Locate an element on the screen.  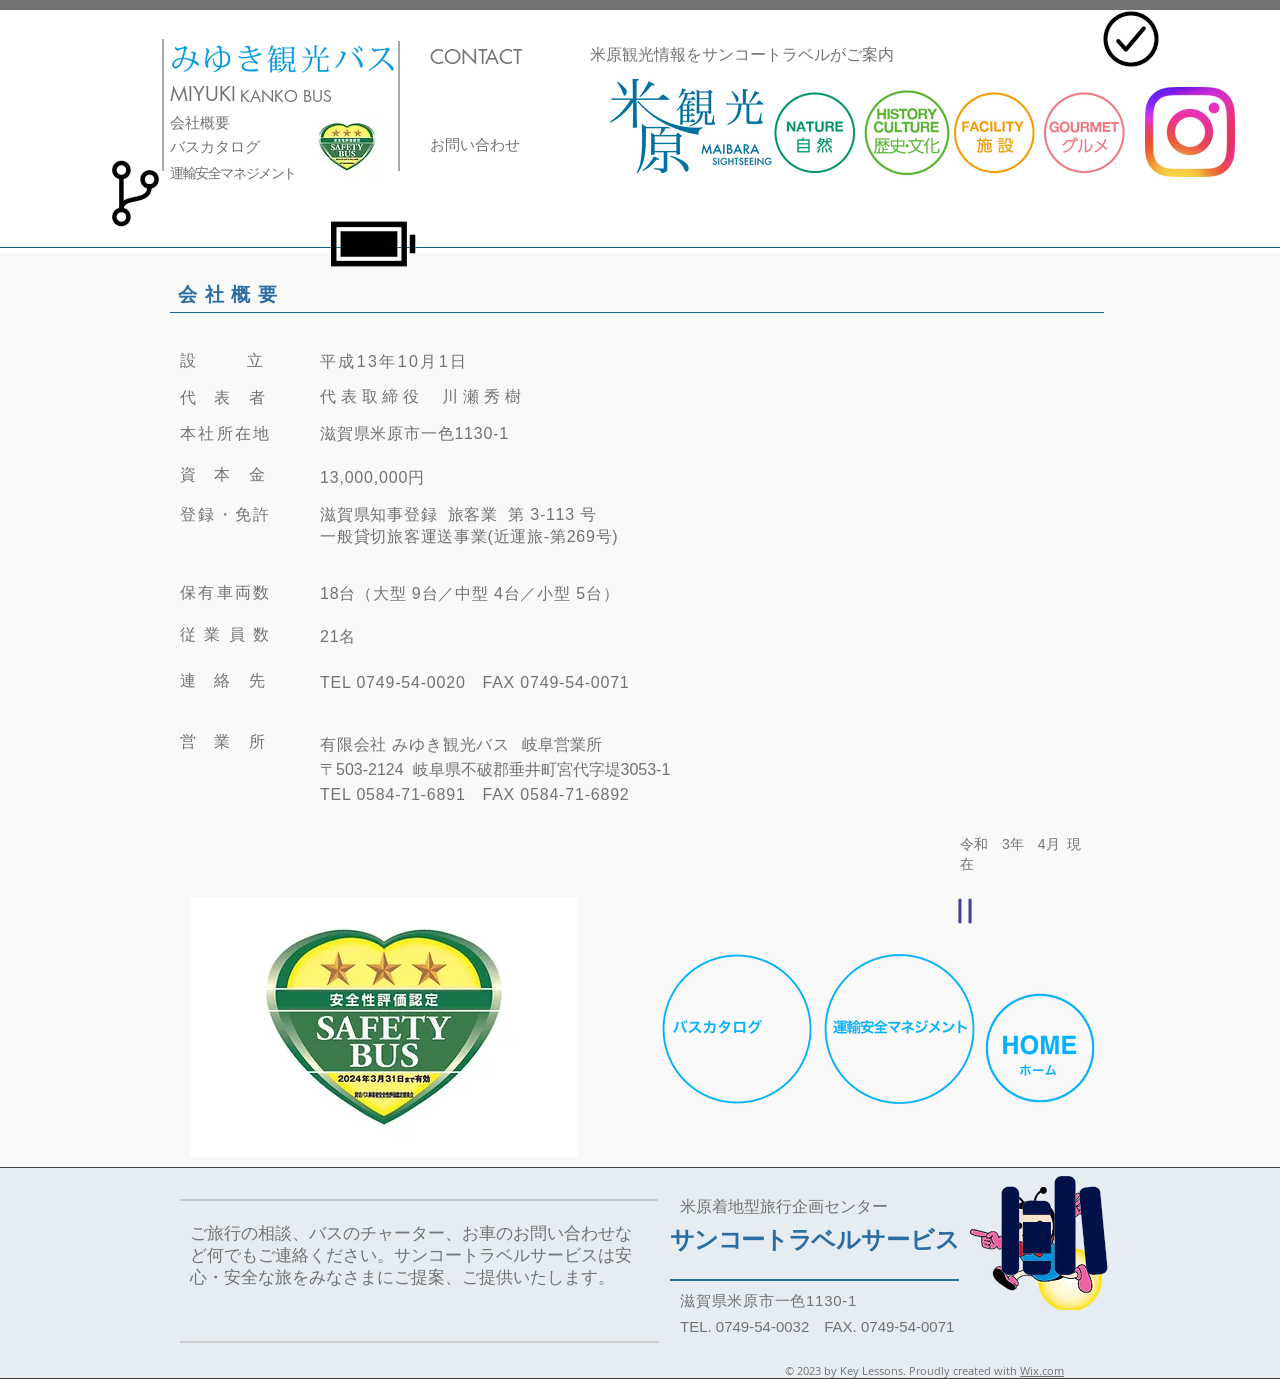
view repository branches is located at coordinates (135, 193).